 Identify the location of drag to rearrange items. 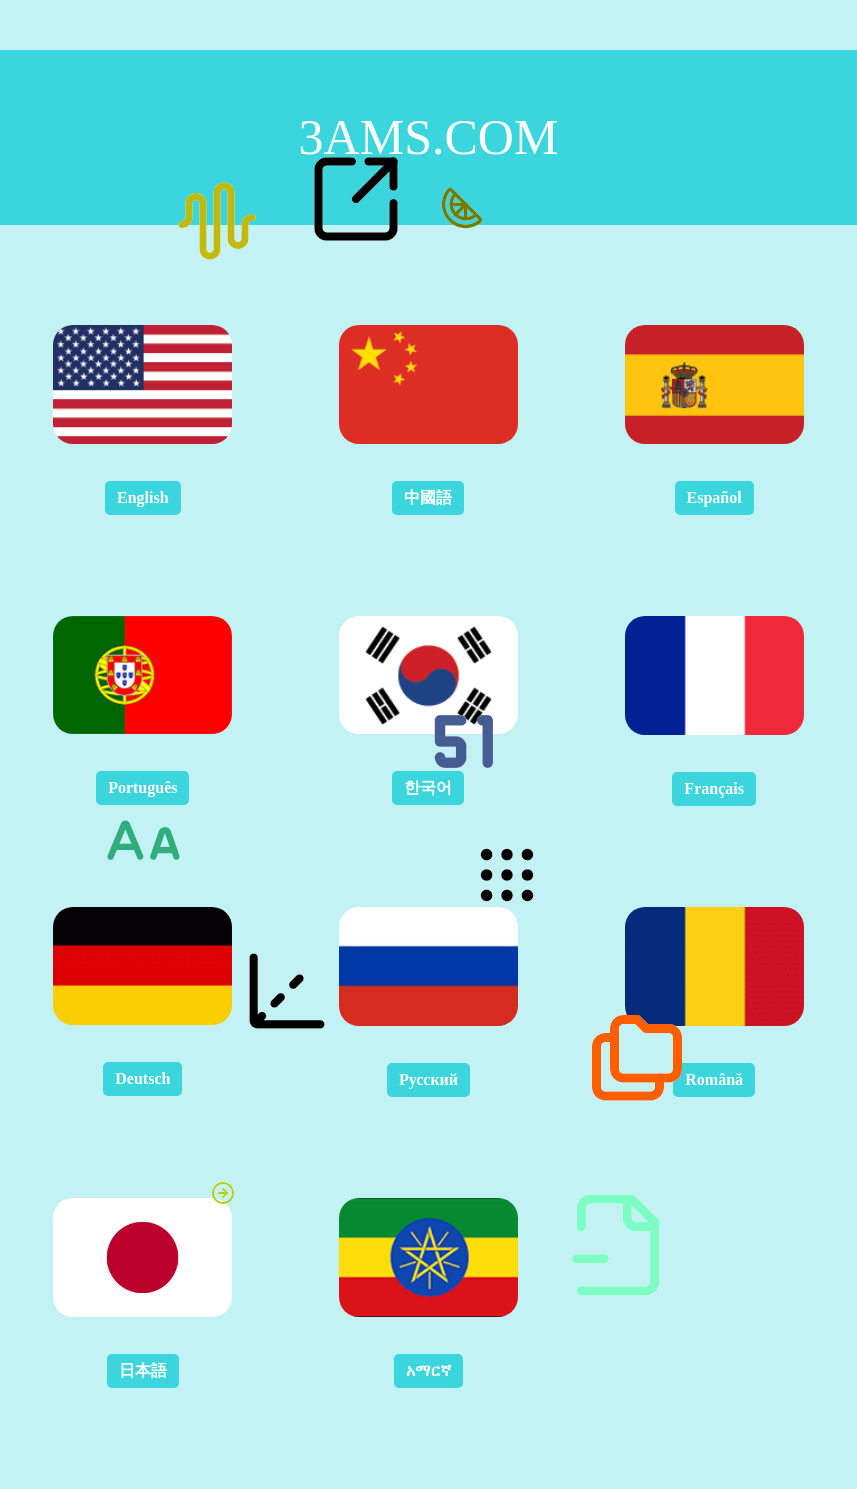
(507, 875).